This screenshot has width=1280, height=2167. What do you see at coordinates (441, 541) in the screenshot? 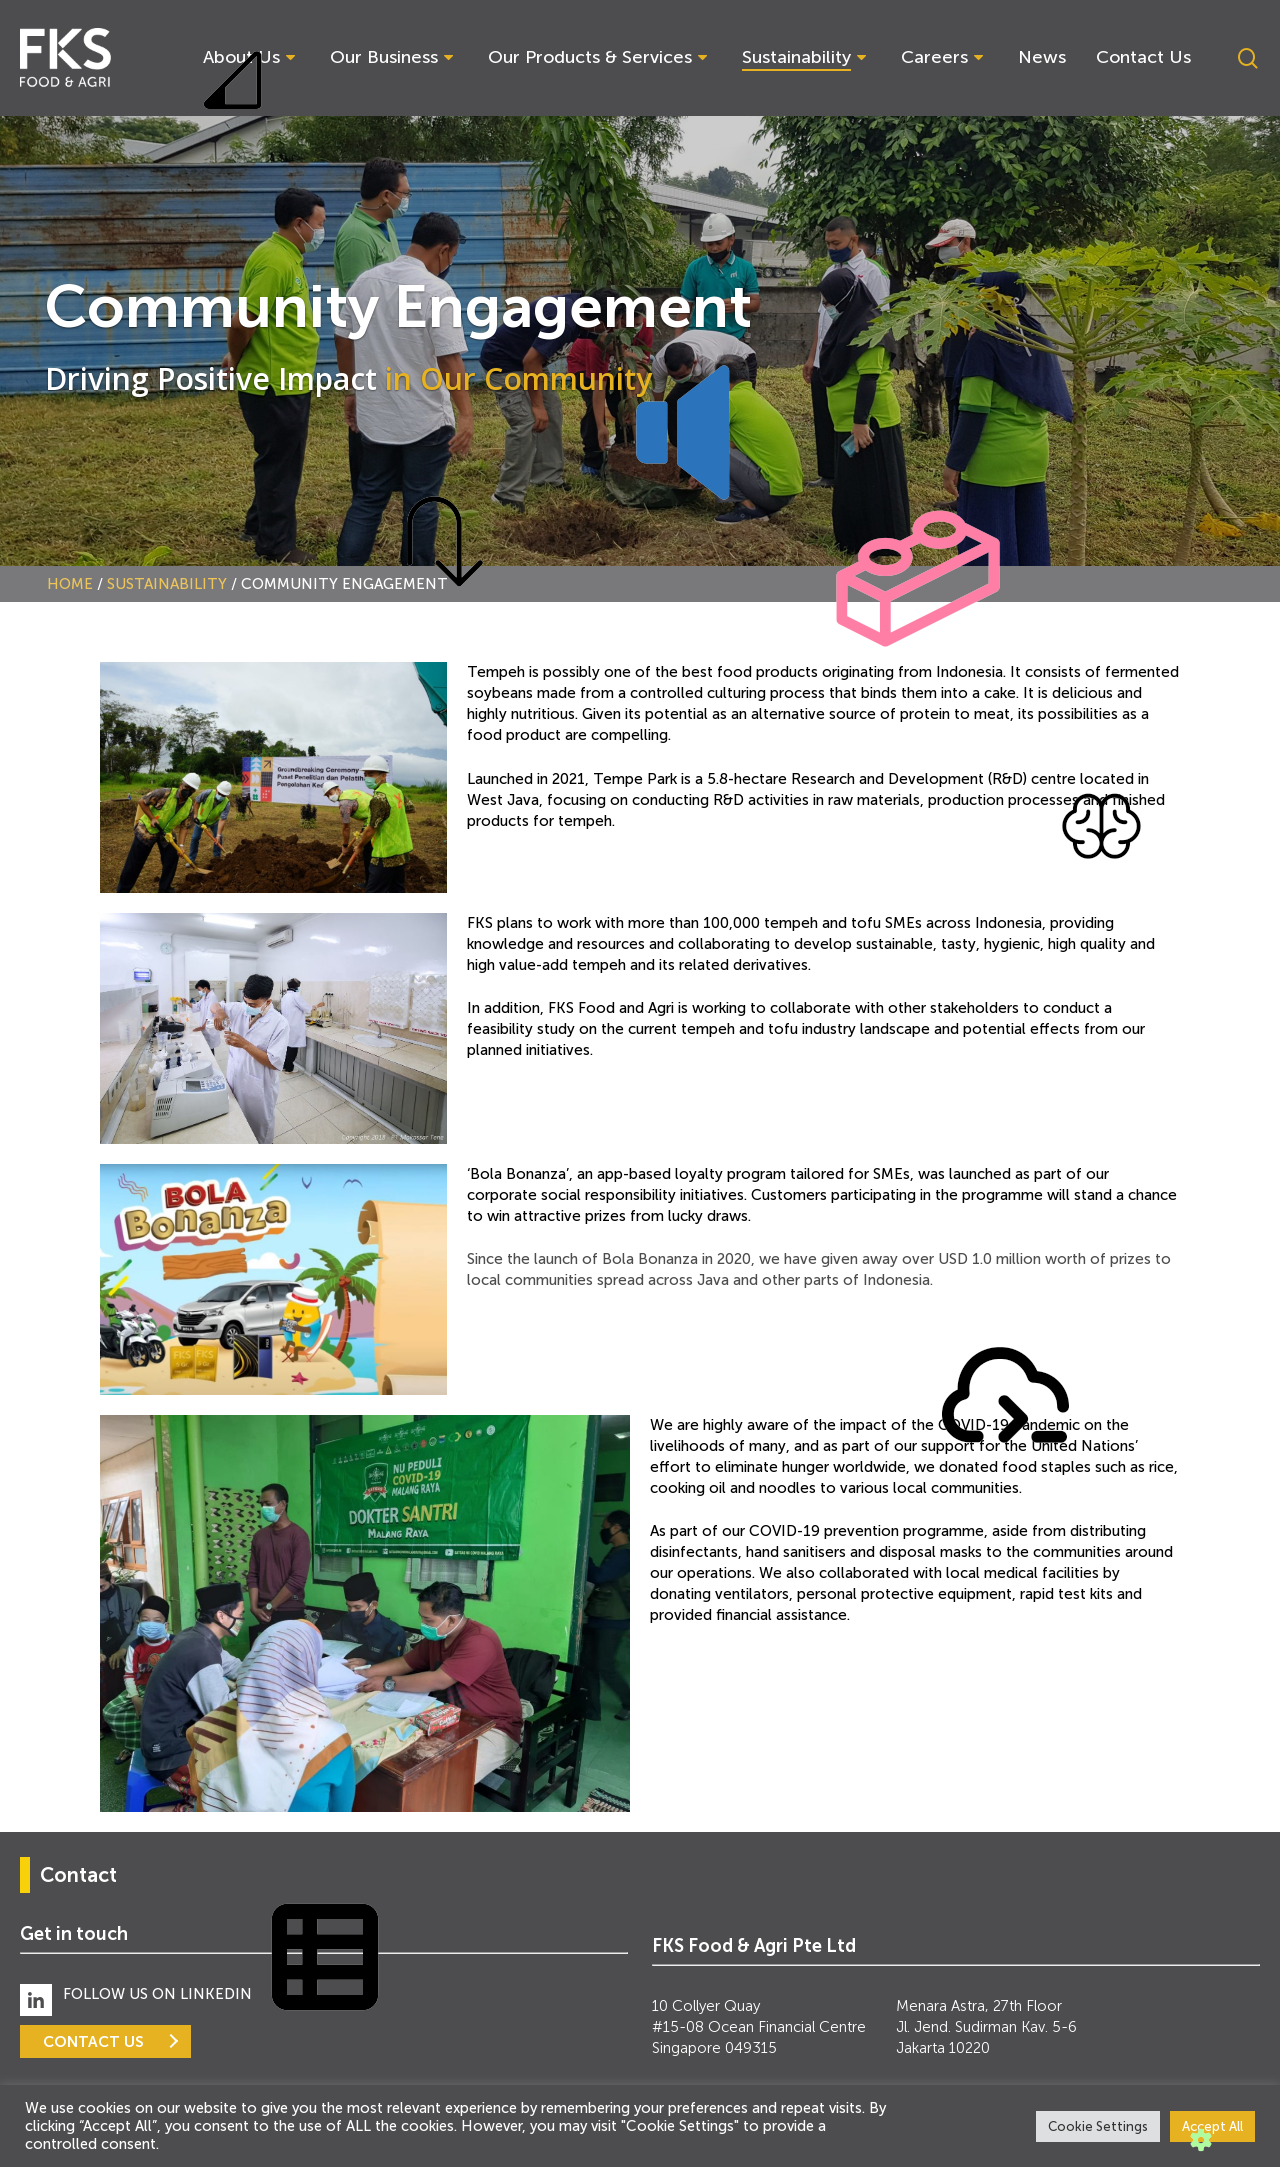
I see `redo or repeat last action` at bounding box center [441, 541].